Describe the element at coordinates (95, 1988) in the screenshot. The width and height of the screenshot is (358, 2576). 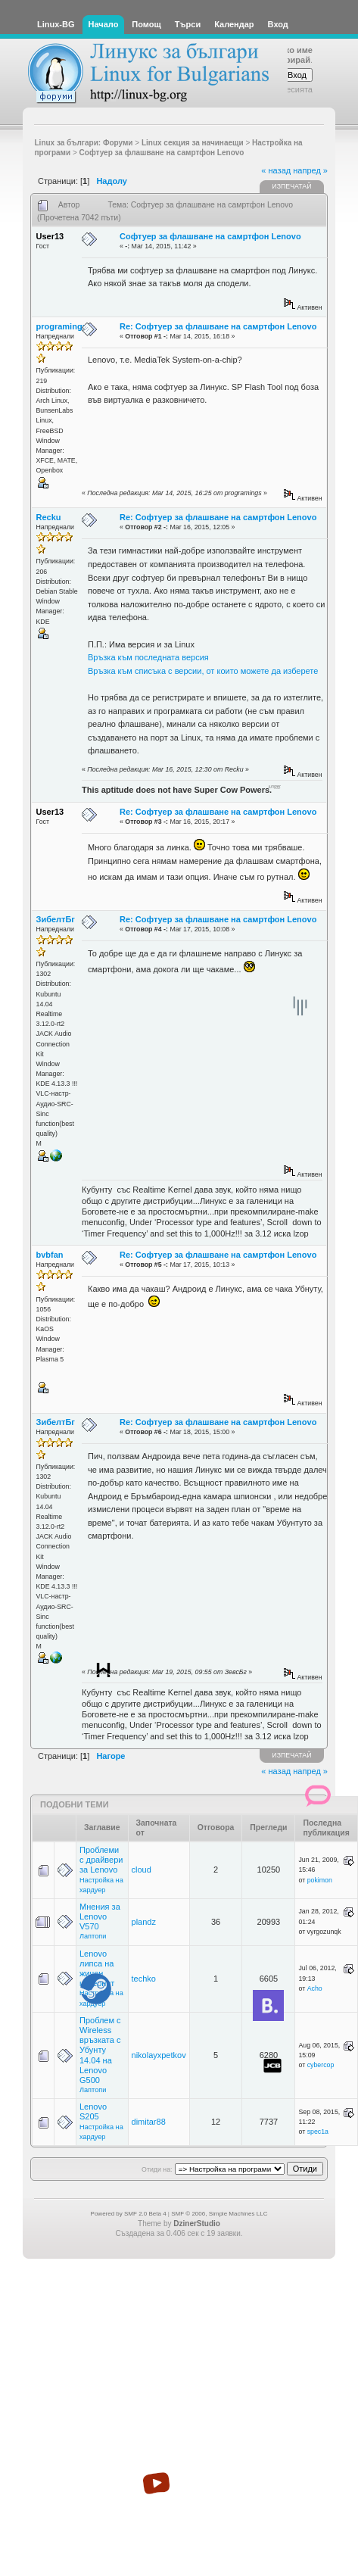
I see `open Steam gaming platform` at that location.